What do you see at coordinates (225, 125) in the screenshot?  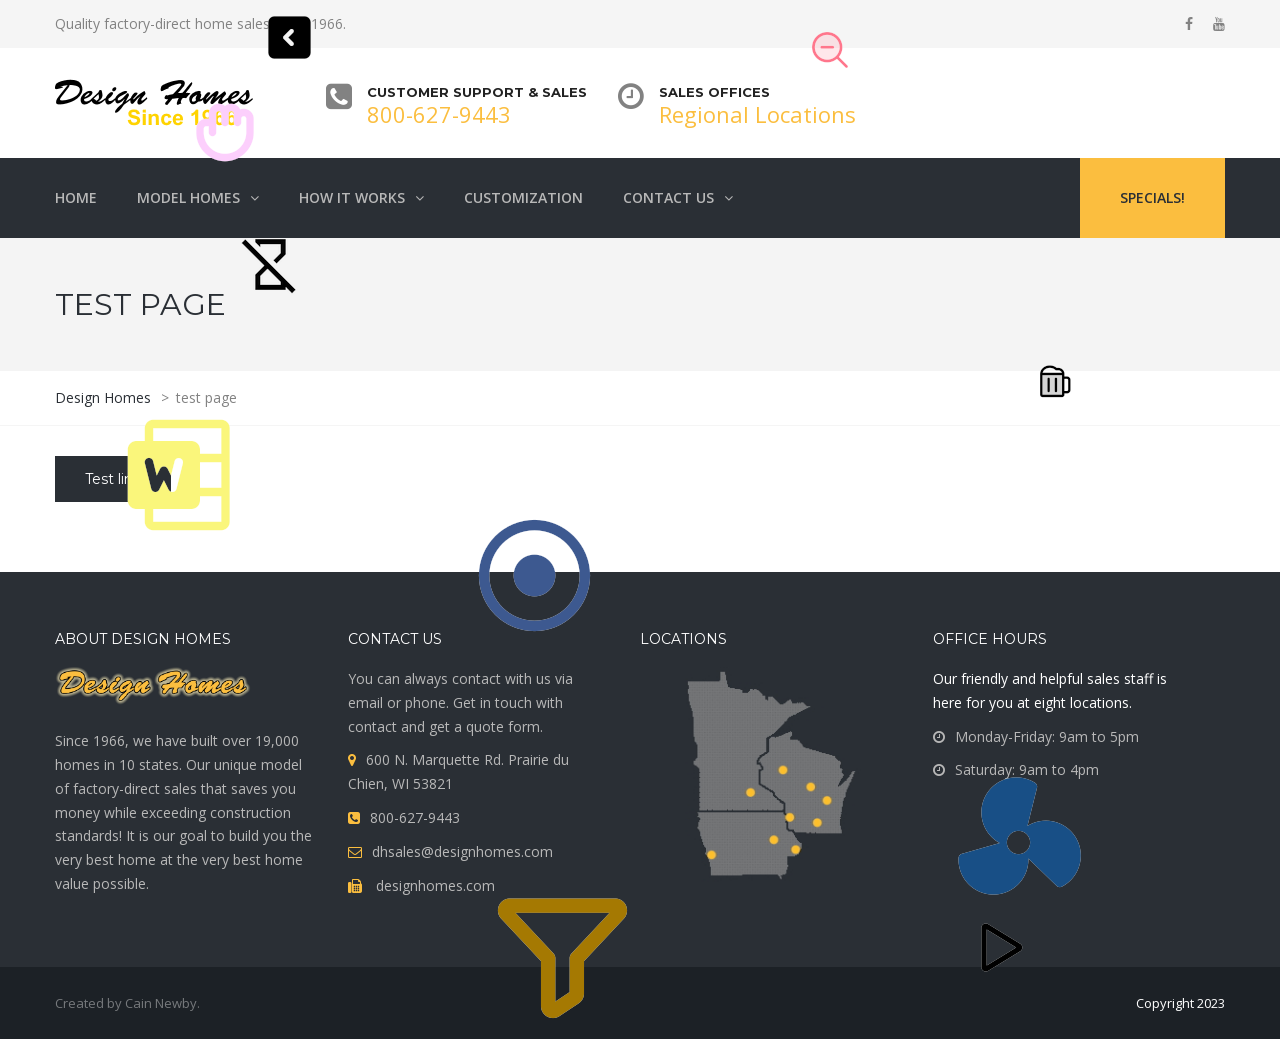 I see `drag to reorder items` at bounding box center [225, 125].